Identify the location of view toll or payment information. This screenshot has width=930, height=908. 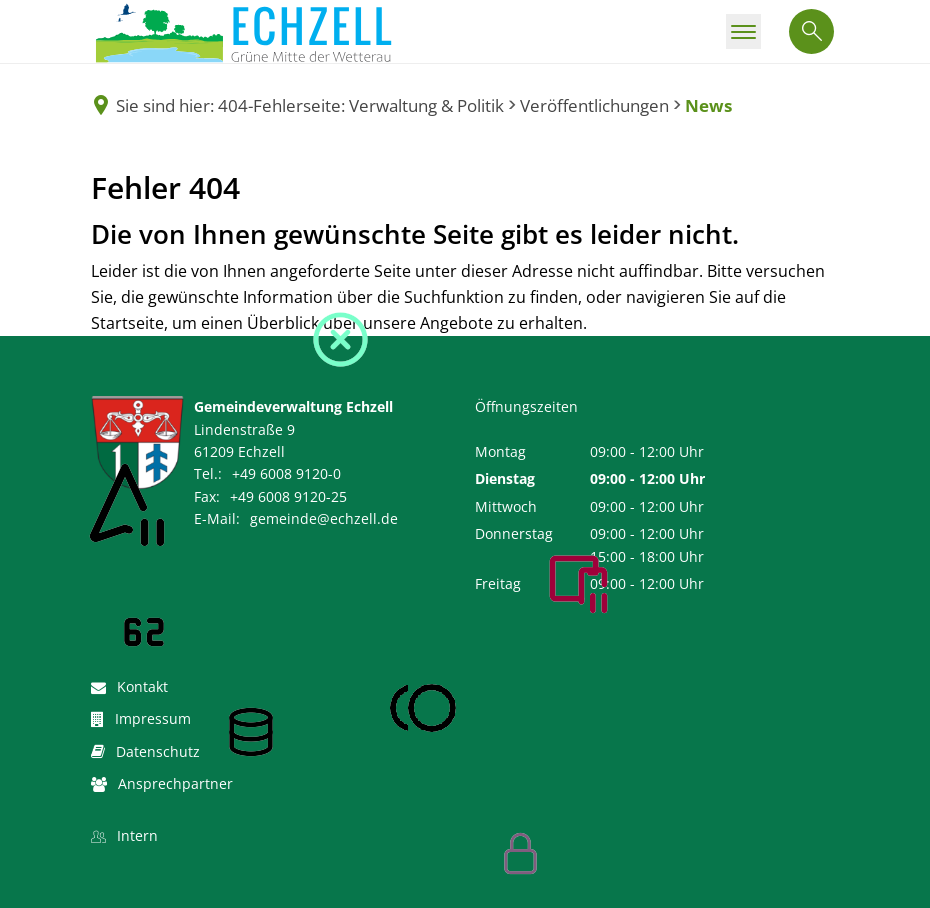
(423, 708).